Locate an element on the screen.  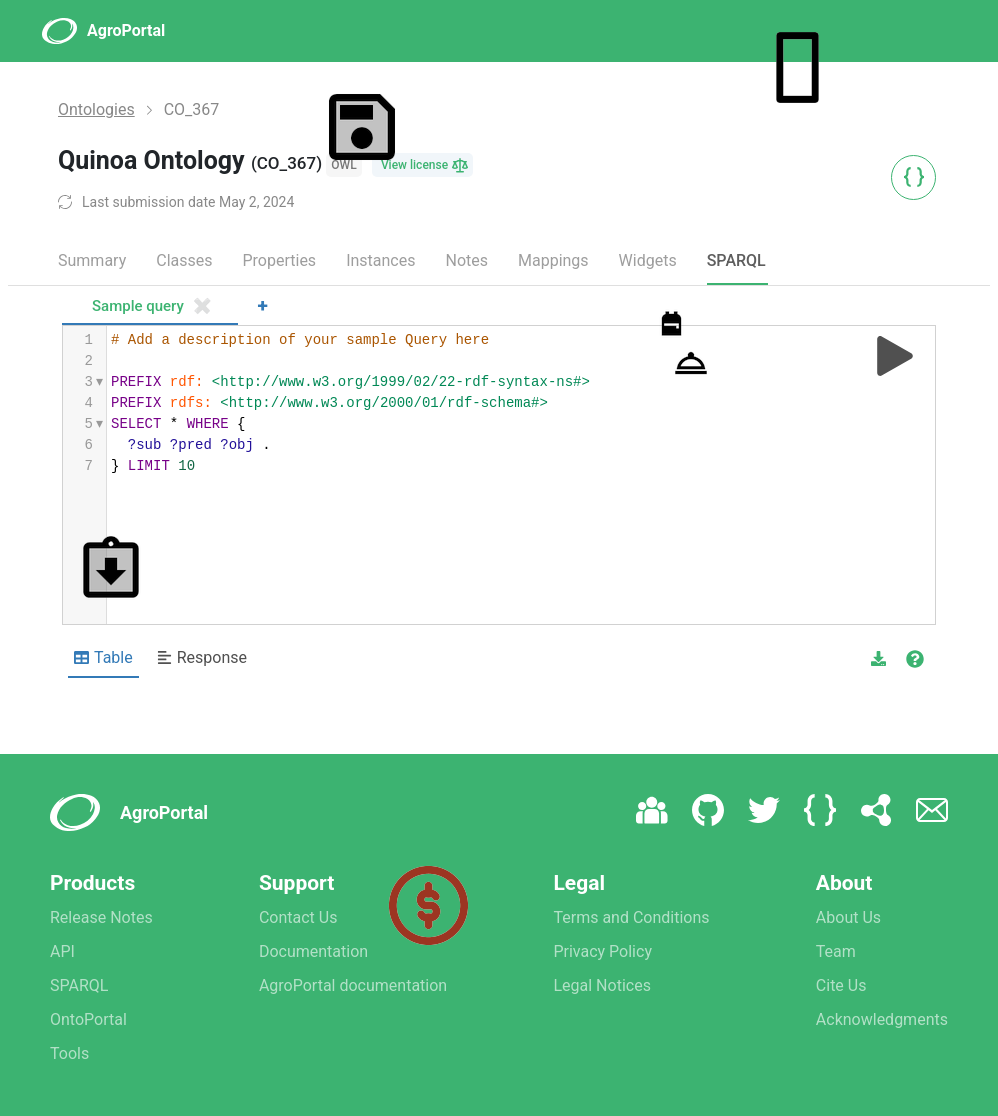
access your backpack or stored items is located at coordinates (671, 323).